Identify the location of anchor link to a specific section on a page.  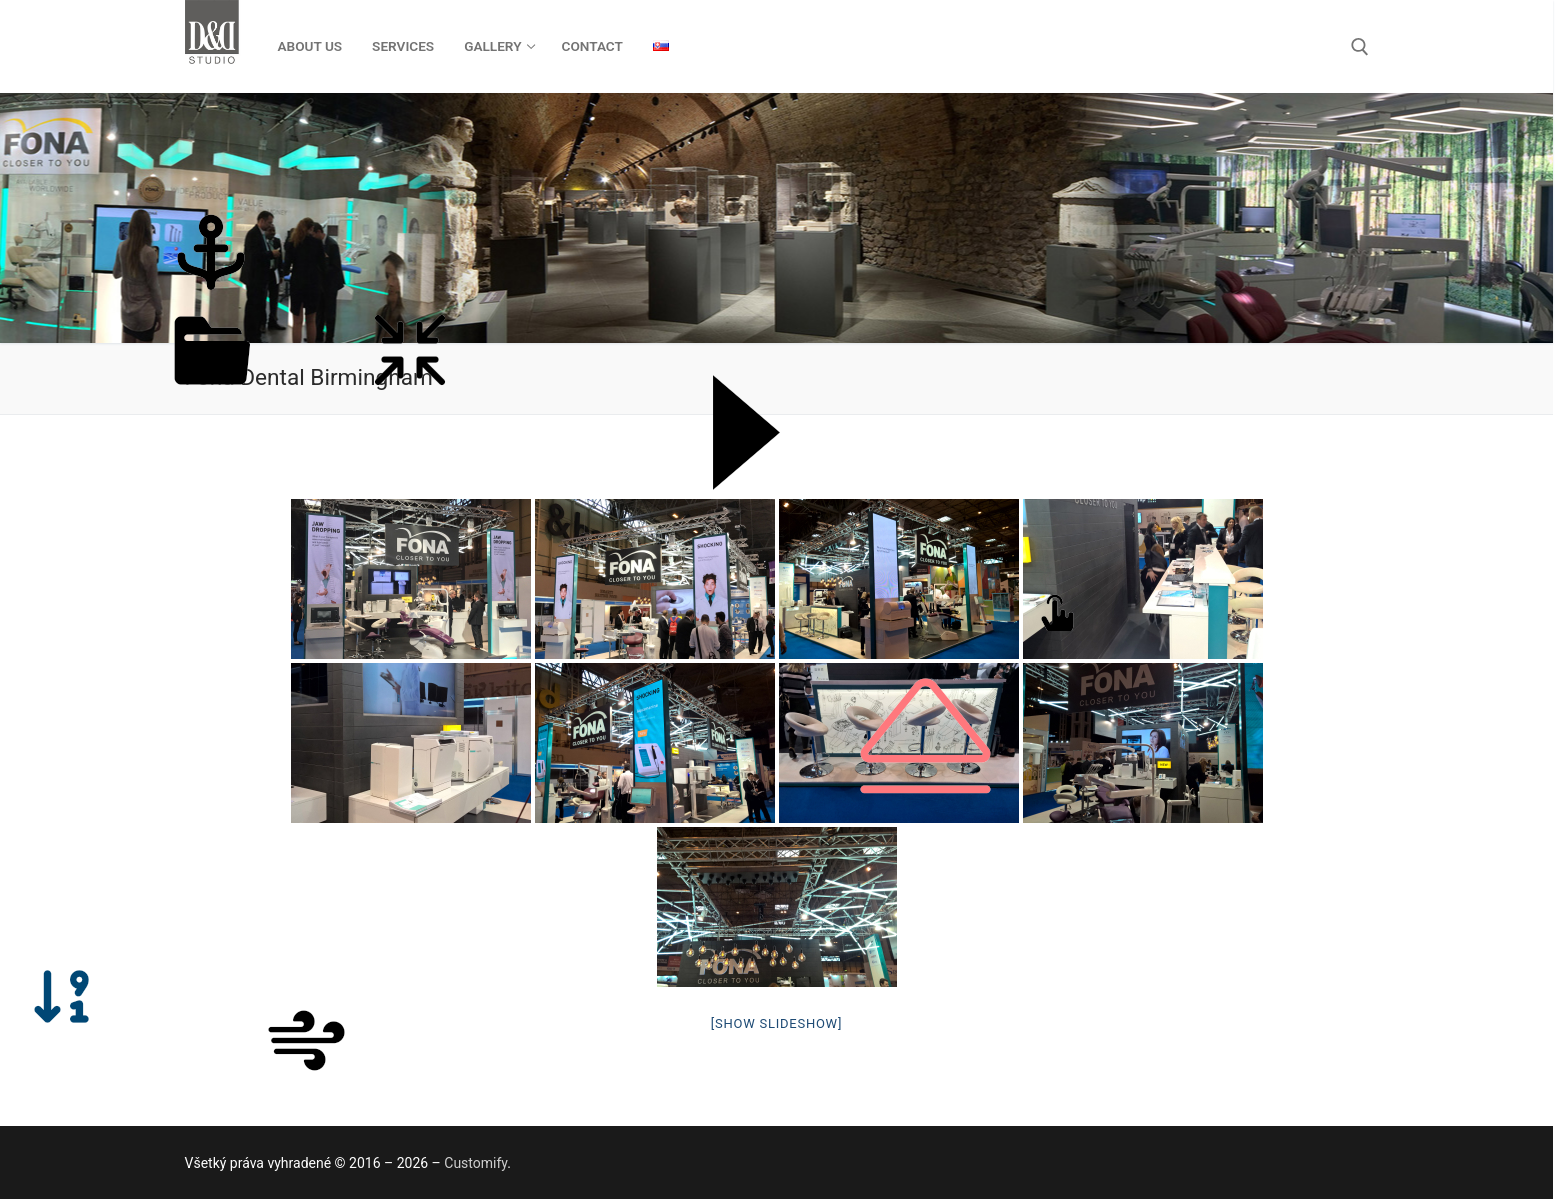
(211, 251).